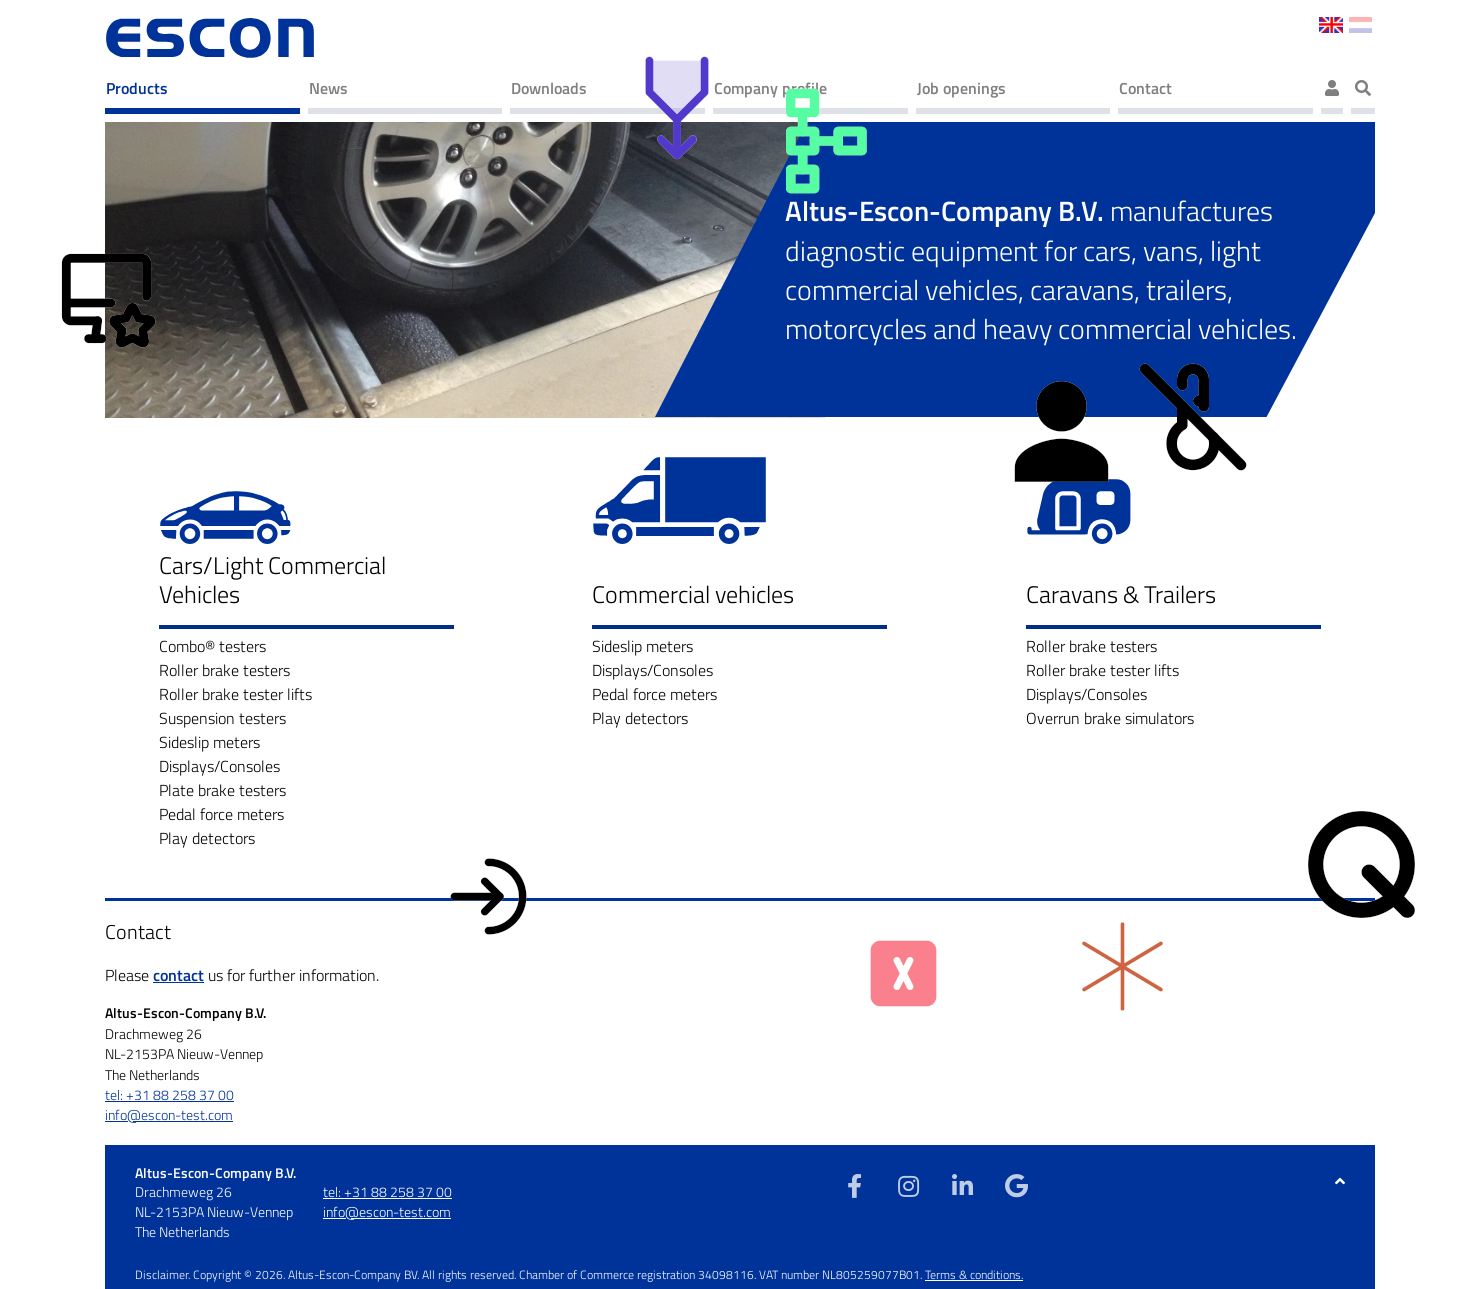  What do you see at coordinates (1193, 417) in the screenshot?
I see `temperature monitoring disabled` at bounding box center [1193, 417].